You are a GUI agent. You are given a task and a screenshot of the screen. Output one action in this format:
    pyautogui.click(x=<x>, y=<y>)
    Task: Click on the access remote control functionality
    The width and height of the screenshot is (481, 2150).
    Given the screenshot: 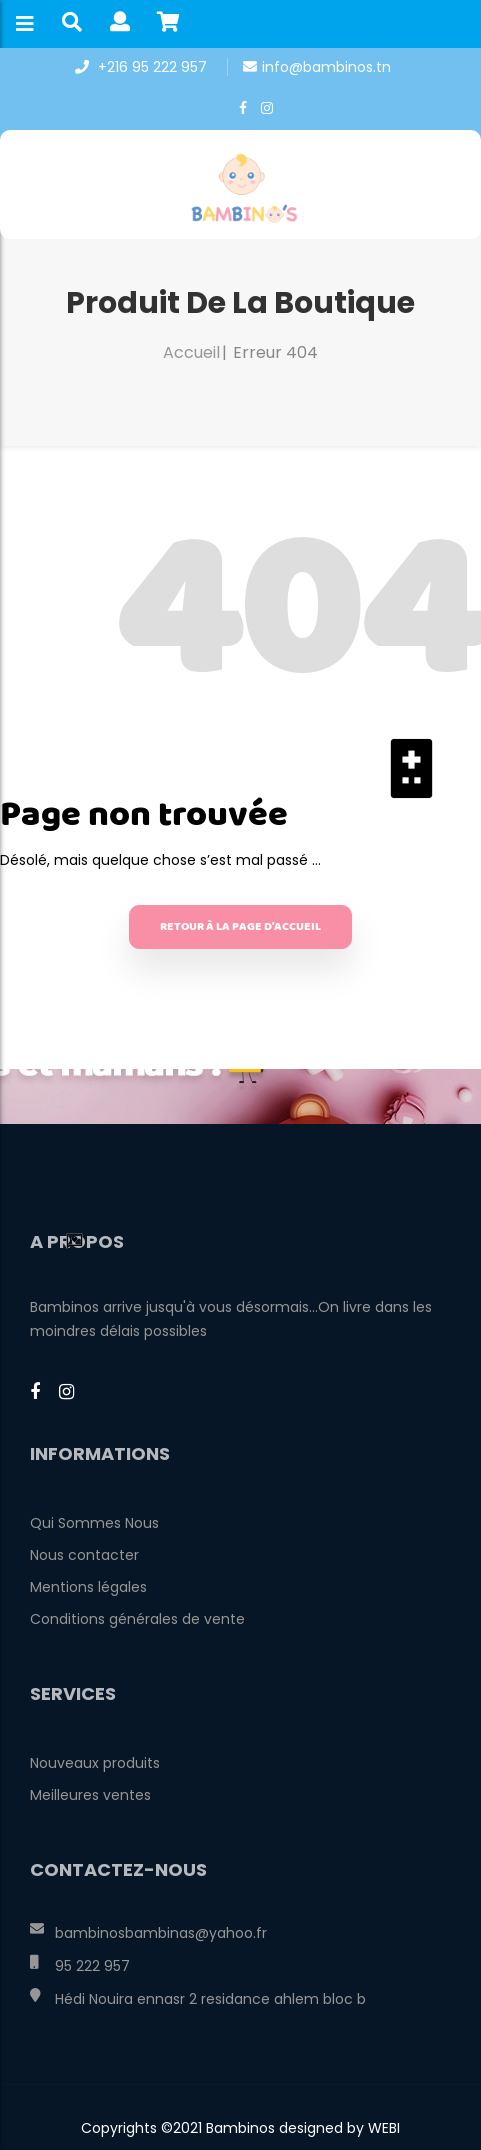 What is the action you would take?
    pyautogui.click(x=411, y=768)
    